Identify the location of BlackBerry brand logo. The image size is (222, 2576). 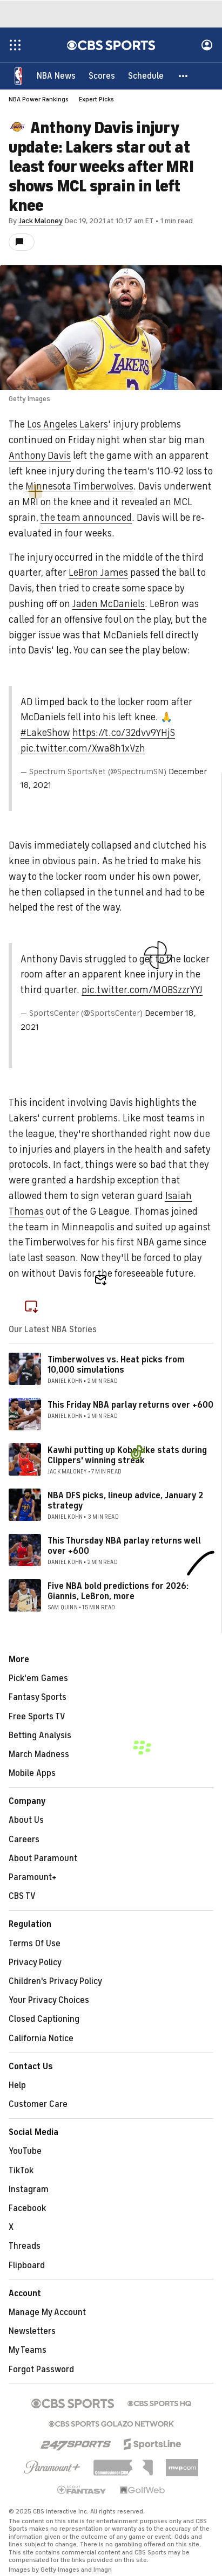
(142, 1747).